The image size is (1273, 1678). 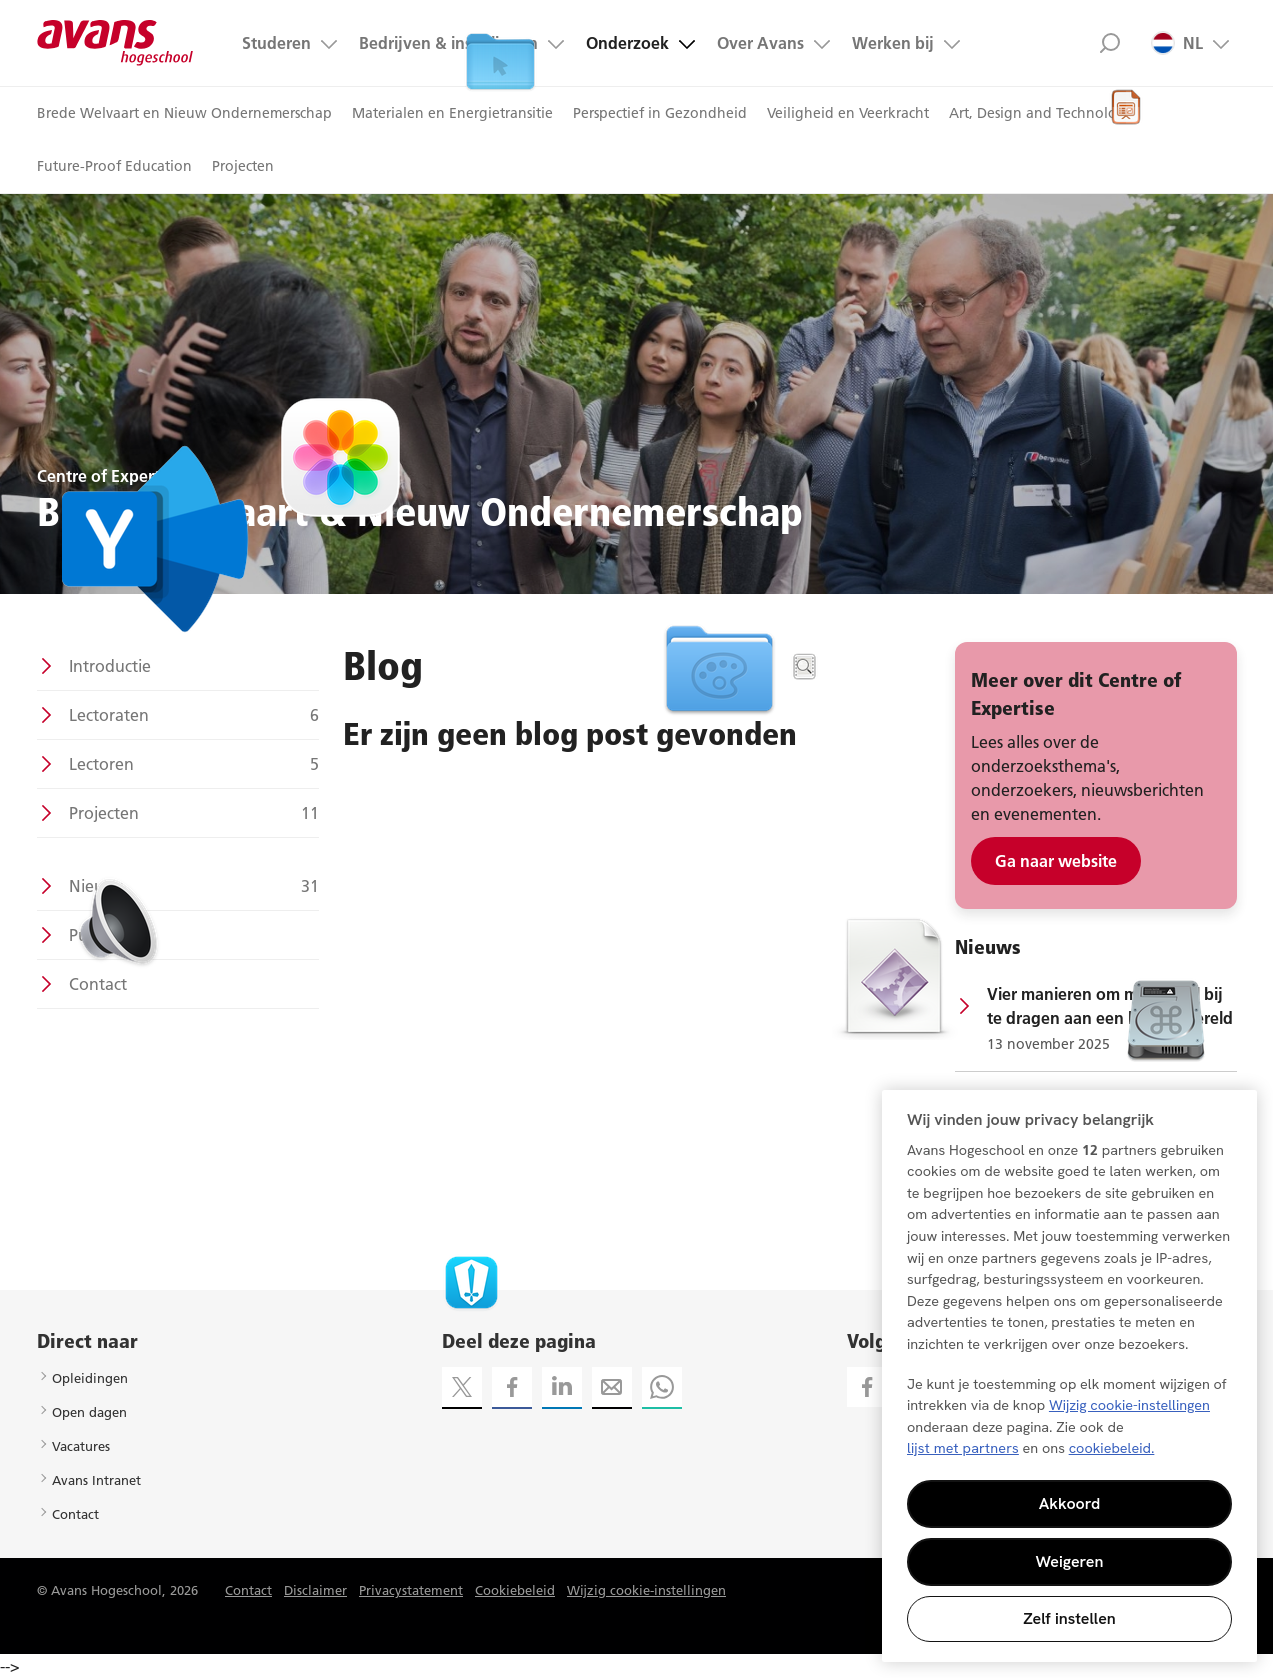 I want to click on open heroic games launcher, so click(x=471, y=1282).